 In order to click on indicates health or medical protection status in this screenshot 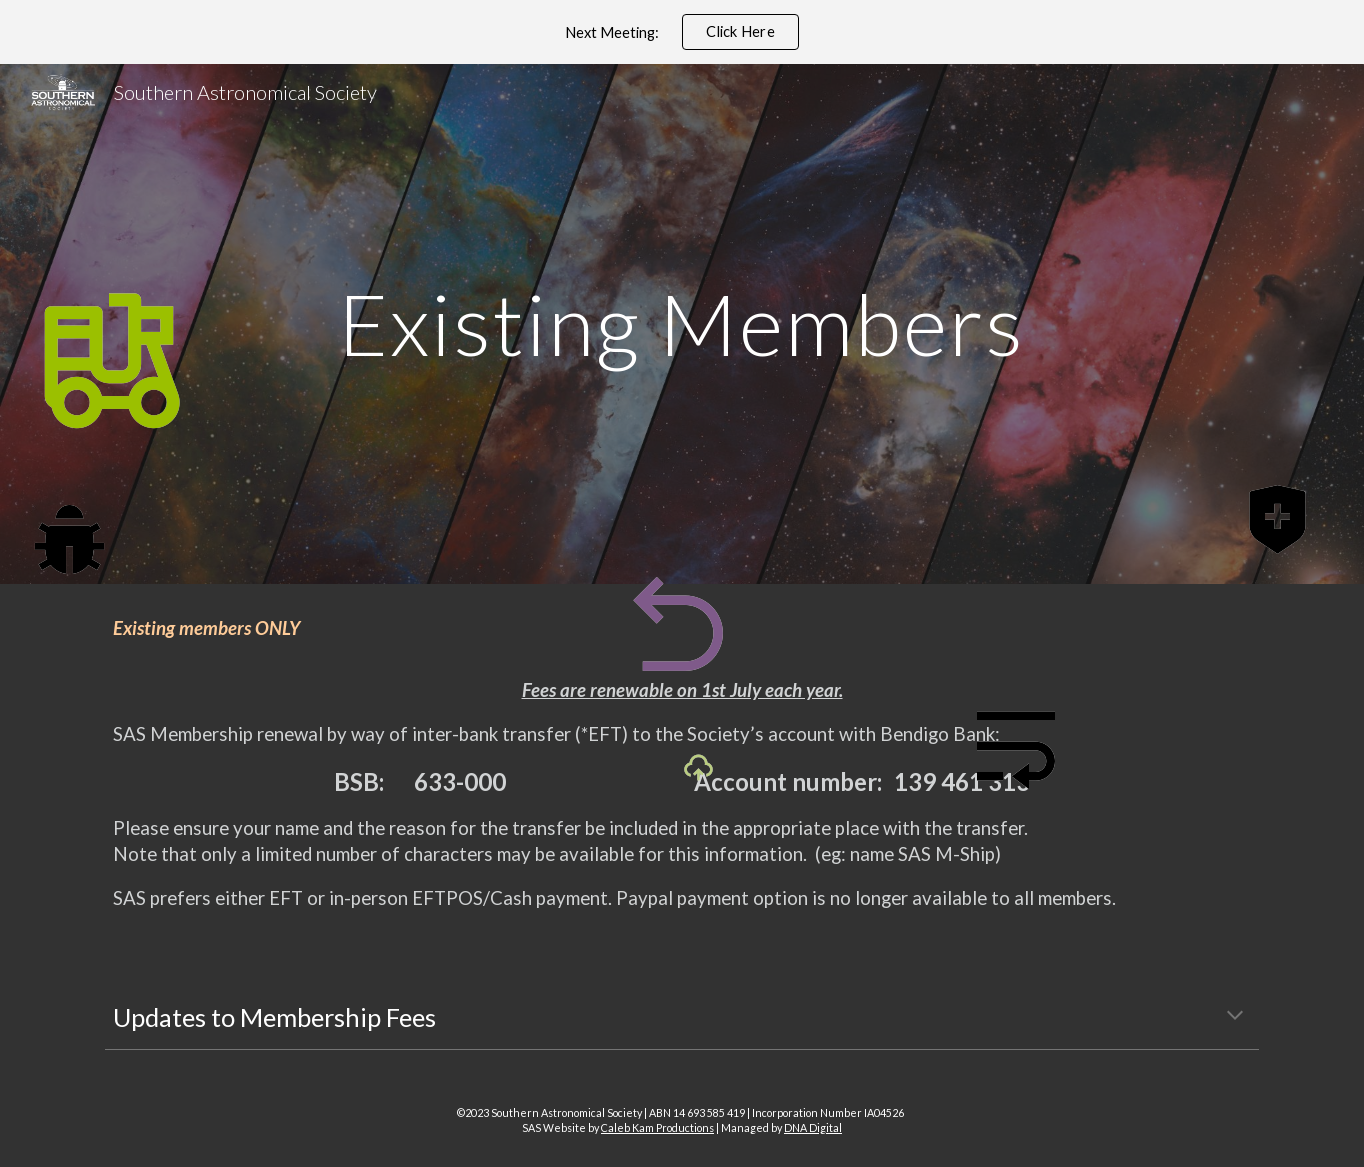, I will do `click(1277, 519)`.